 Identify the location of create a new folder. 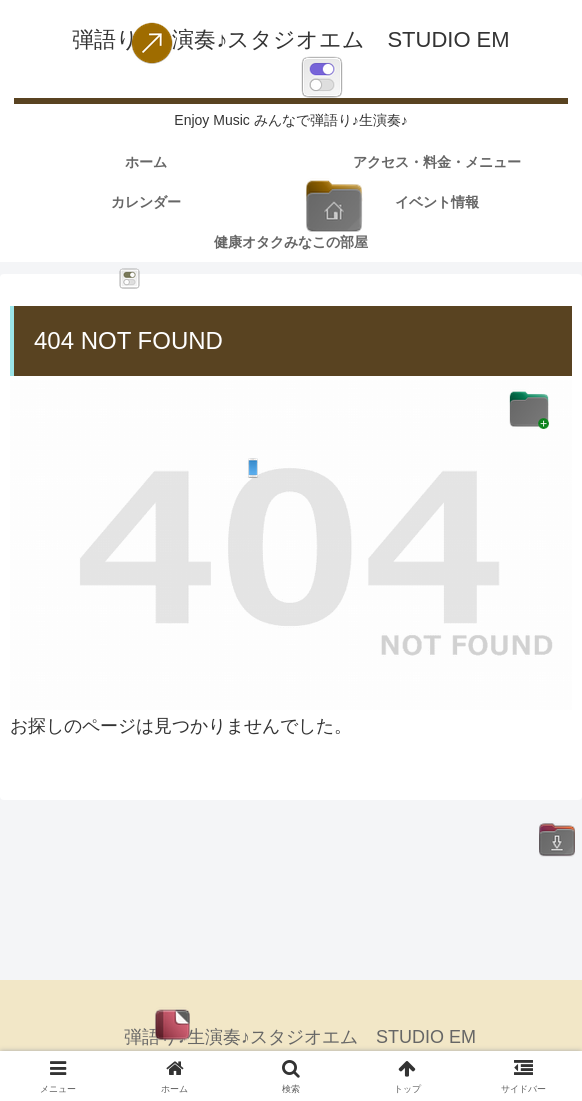
(529, 409).